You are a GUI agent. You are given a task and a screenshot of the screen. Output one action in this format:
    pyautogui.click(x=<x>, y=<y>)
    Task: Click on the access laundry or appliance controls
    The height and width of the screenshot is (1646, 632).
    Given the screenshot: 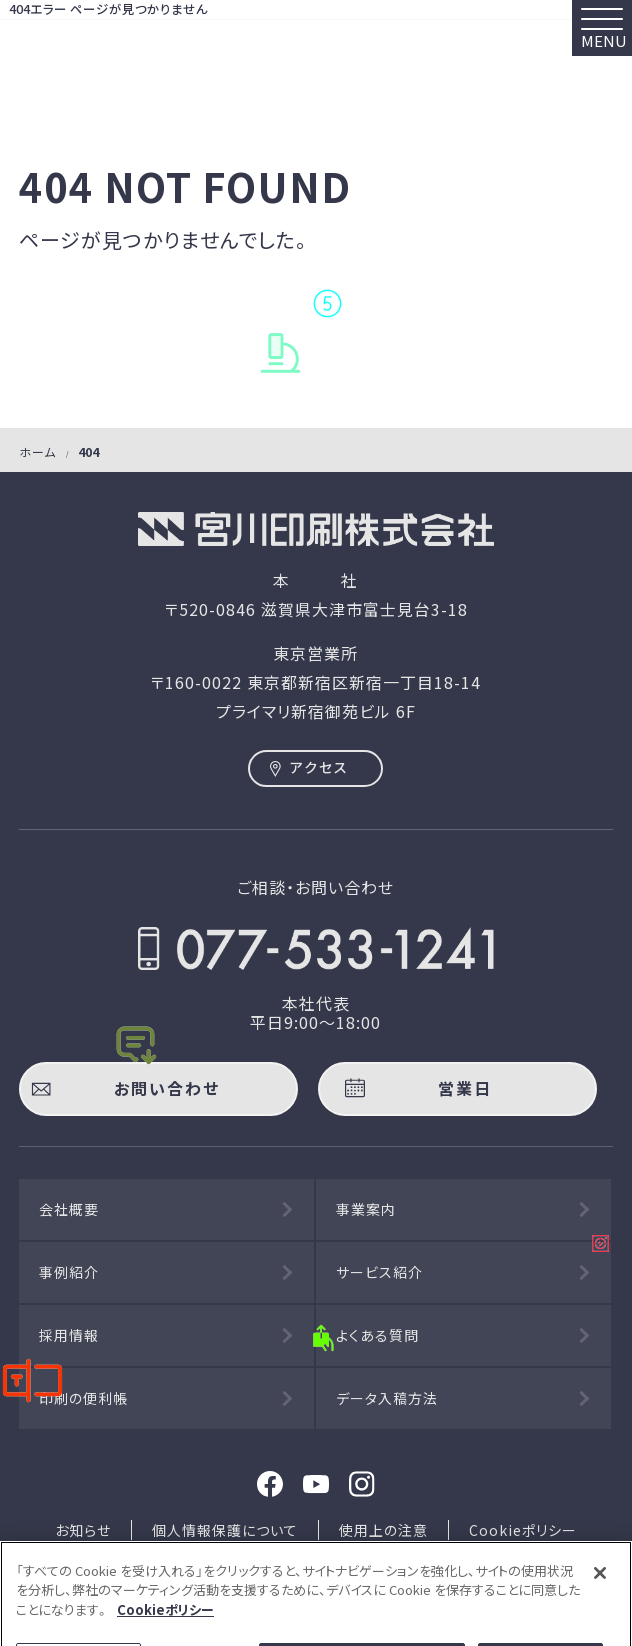 What is the action you would take?
    pyautogui.click(x=600, y=1243)
    